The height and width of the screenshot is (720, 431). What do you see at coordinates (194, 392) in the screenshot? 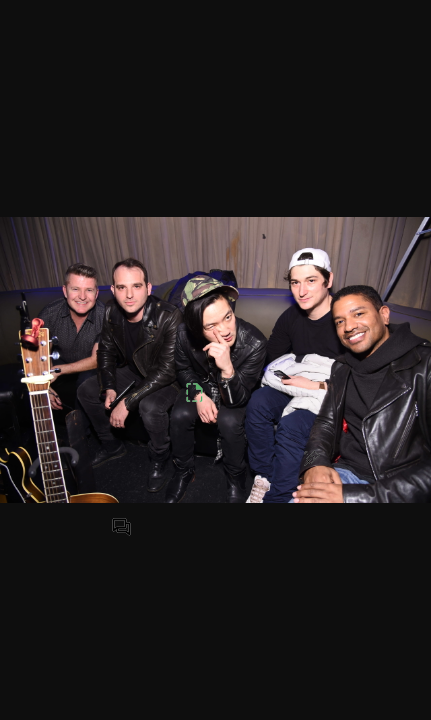
I see `a draft or unsaved file` at bounding box center [194, 392].